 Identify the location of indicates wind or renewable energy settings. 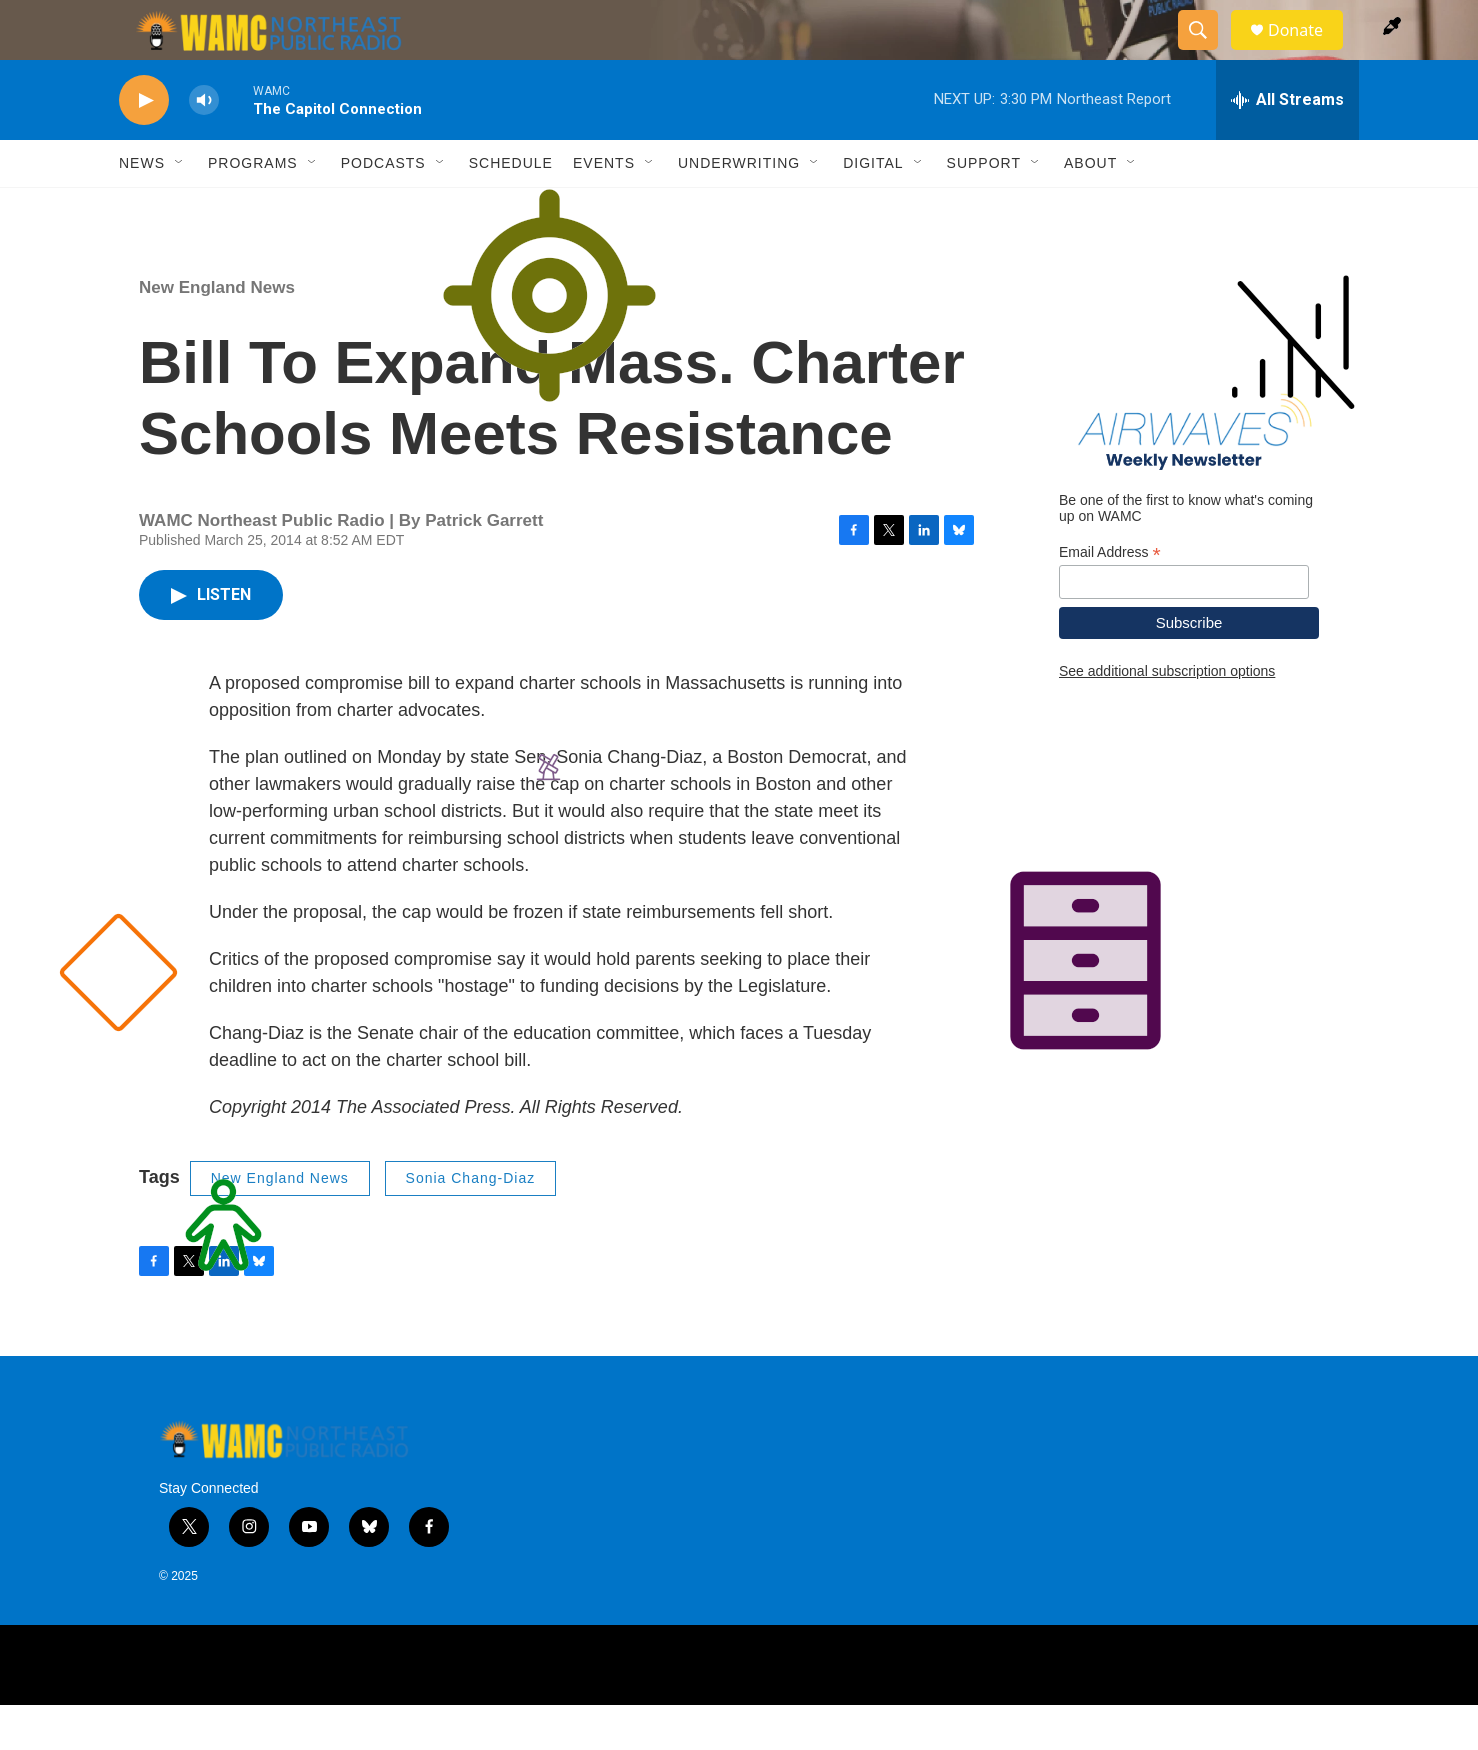
(548, 767).